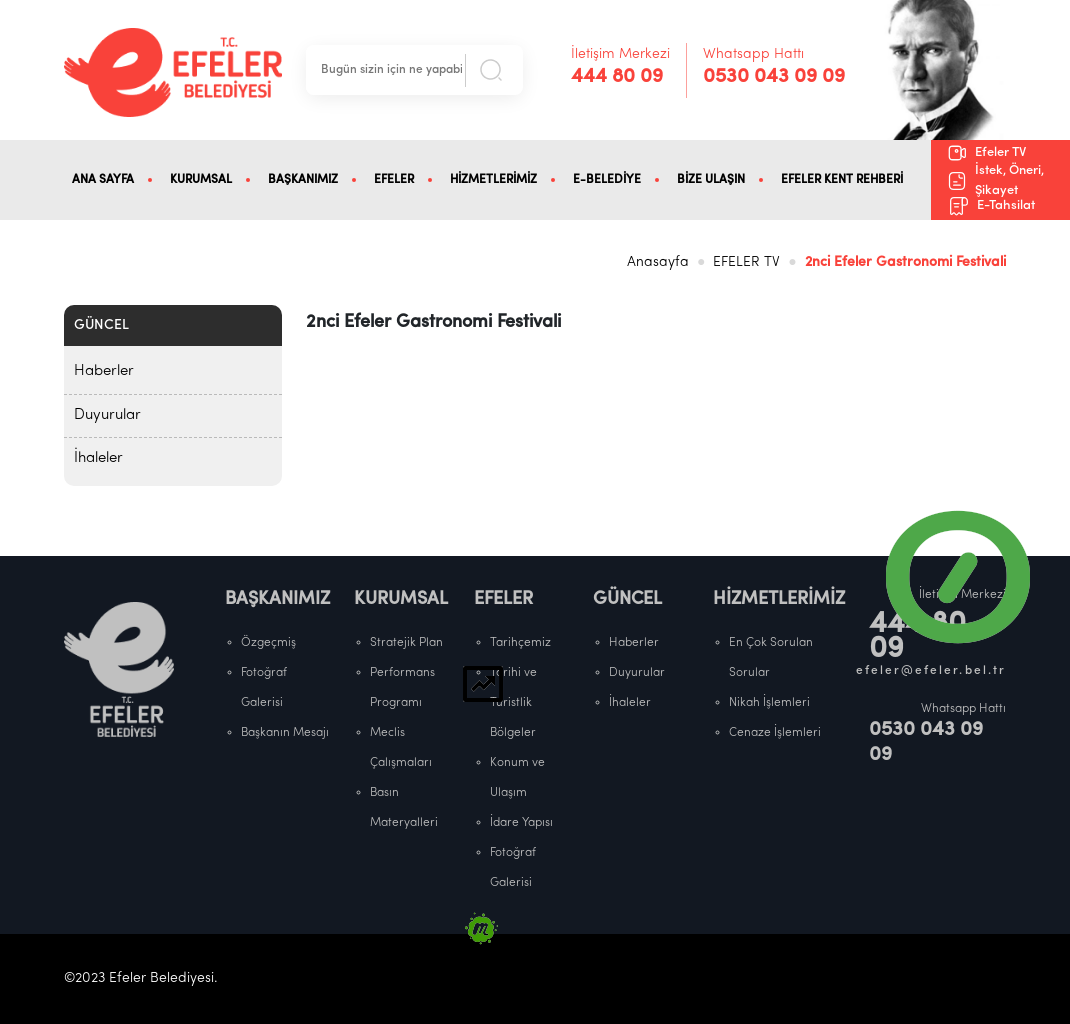 The height and width of the screenshot is (1024, 1070). What do you see at coordinates (958, 577) in the screenshot?
I see `automattic company logo` at bounding box center [958, 577].